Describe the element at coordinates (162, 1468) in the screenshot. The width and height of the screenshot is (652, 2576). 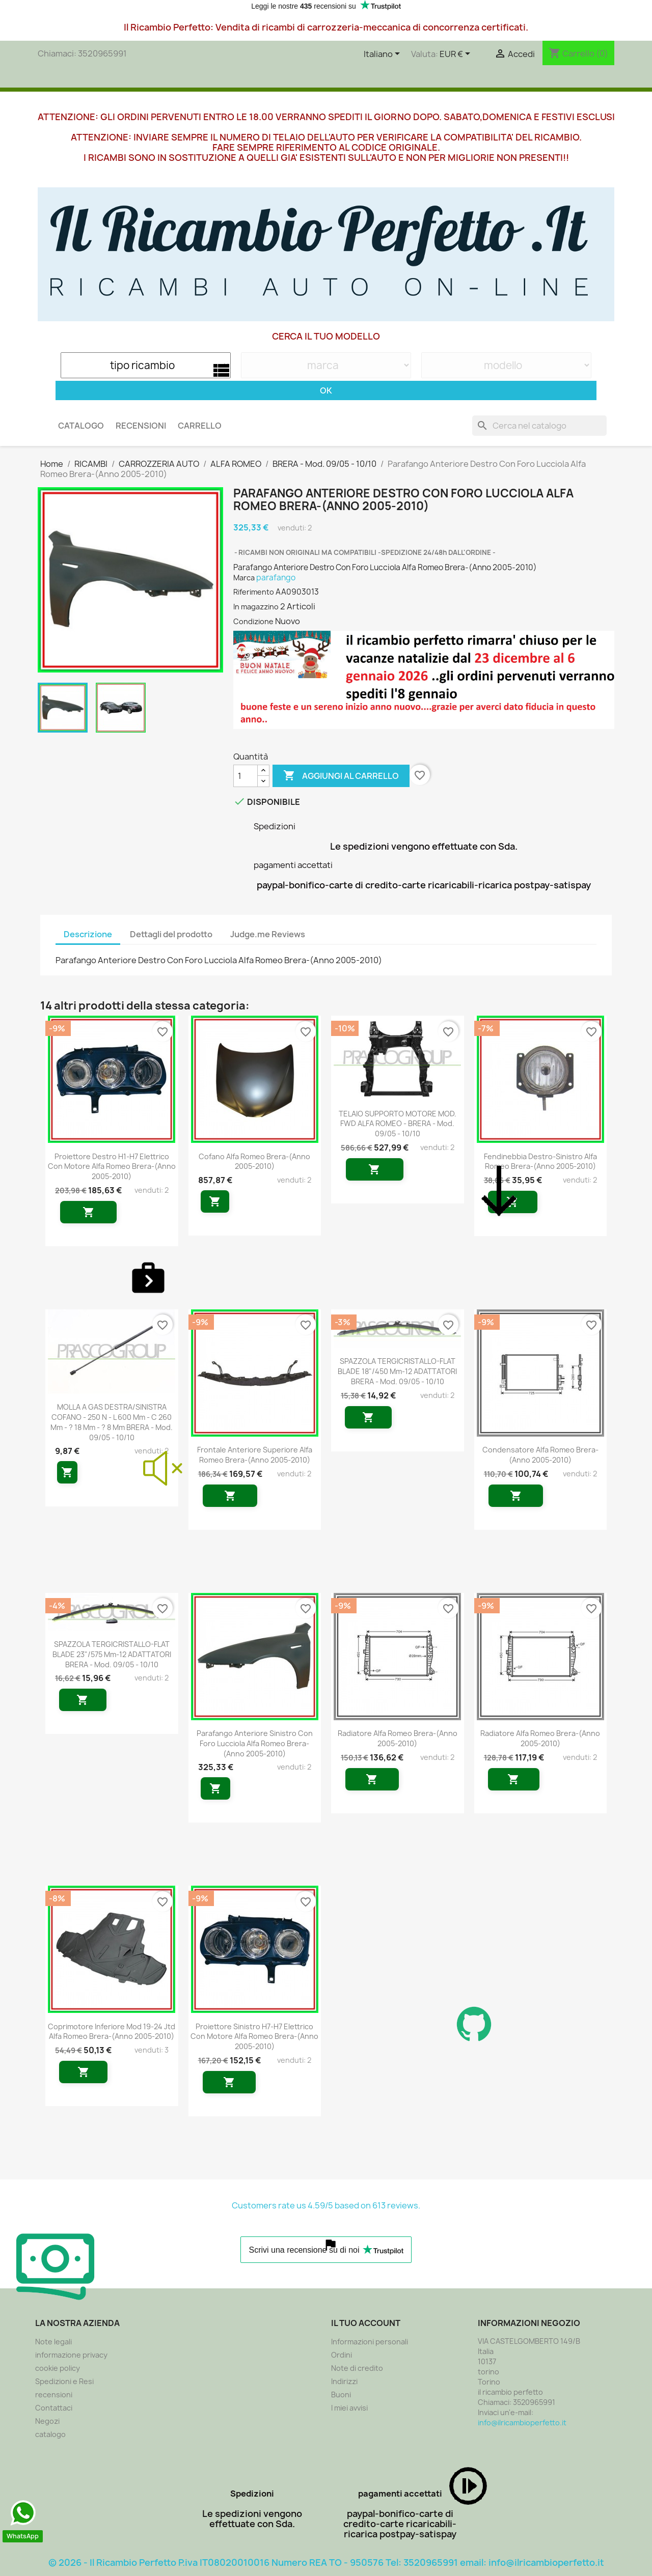
I see `mute audio or sound` at that location.